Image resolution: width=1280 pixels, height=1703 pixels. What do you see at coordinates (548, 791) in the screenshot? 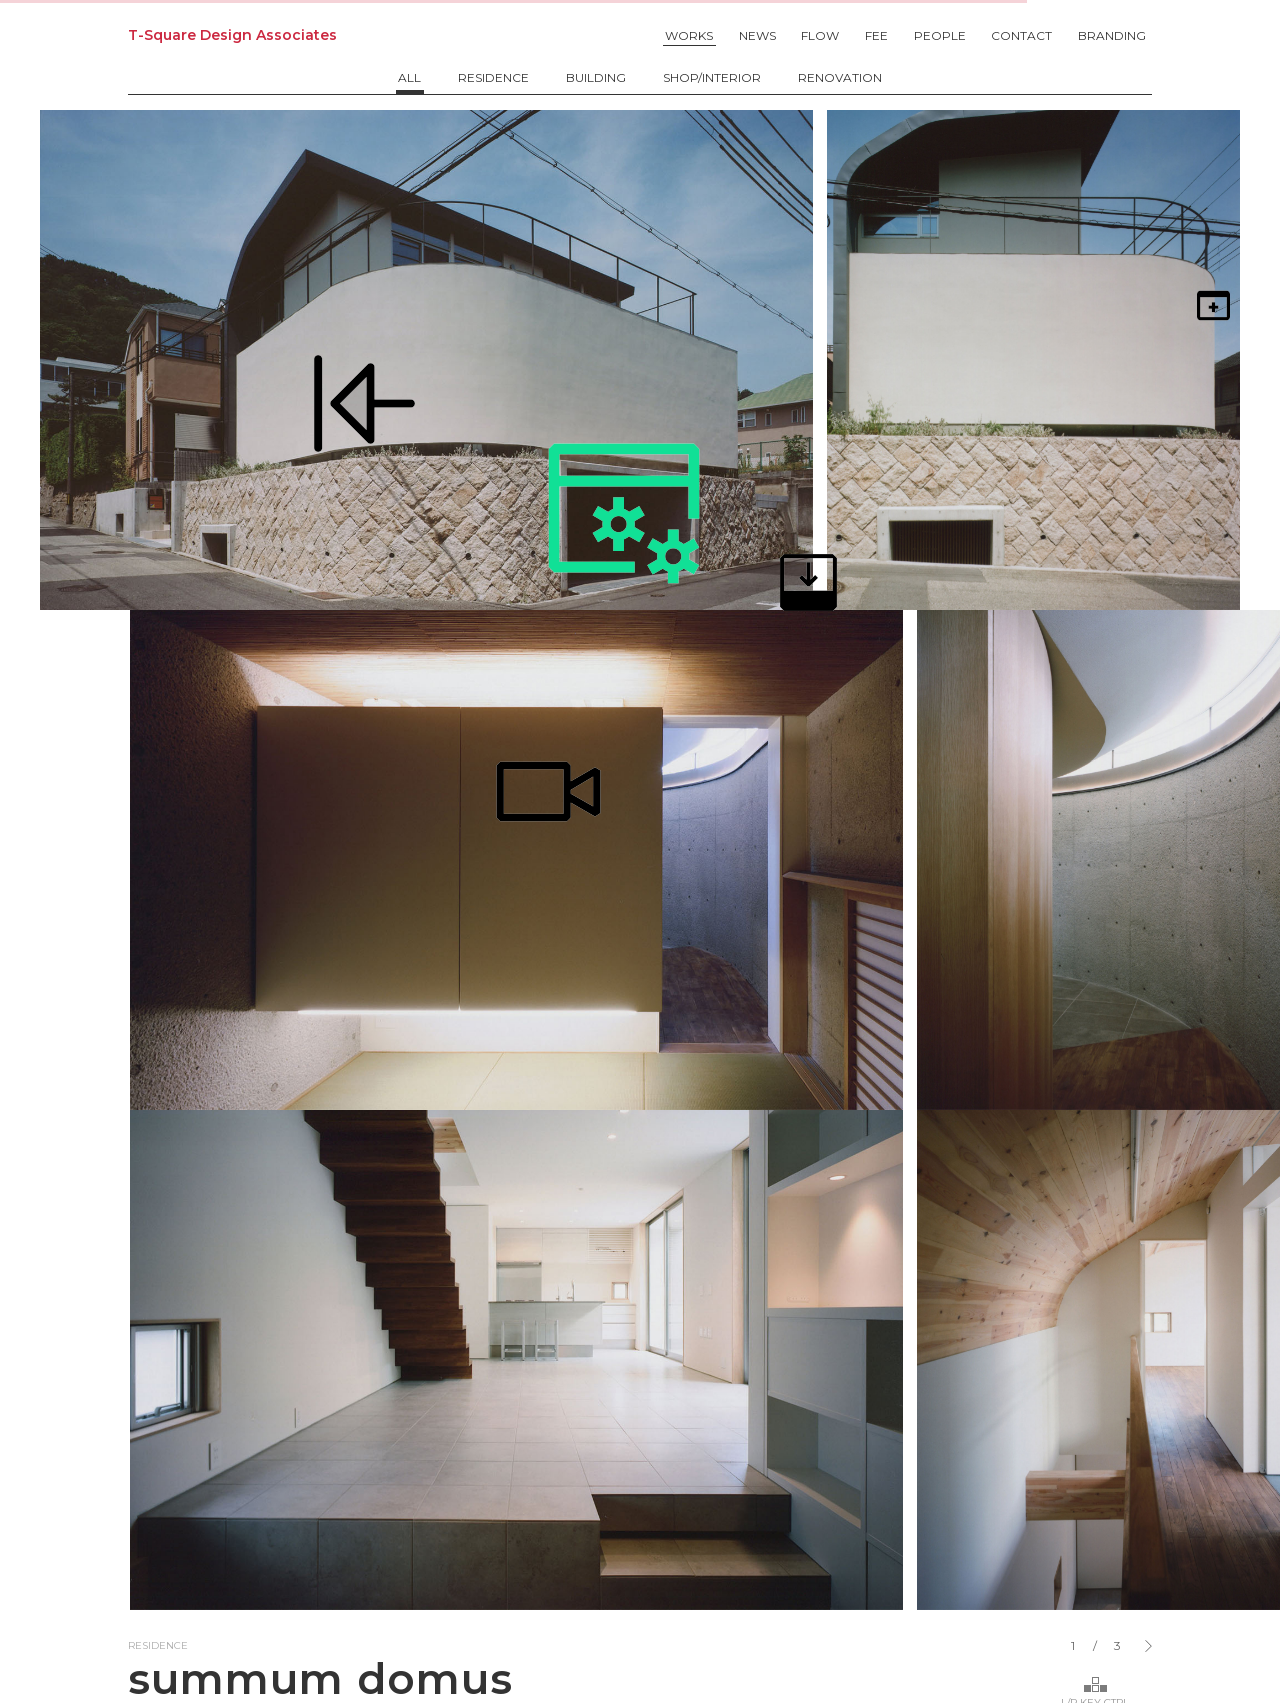
I see `start video recording` at bounding box center [548, 791].